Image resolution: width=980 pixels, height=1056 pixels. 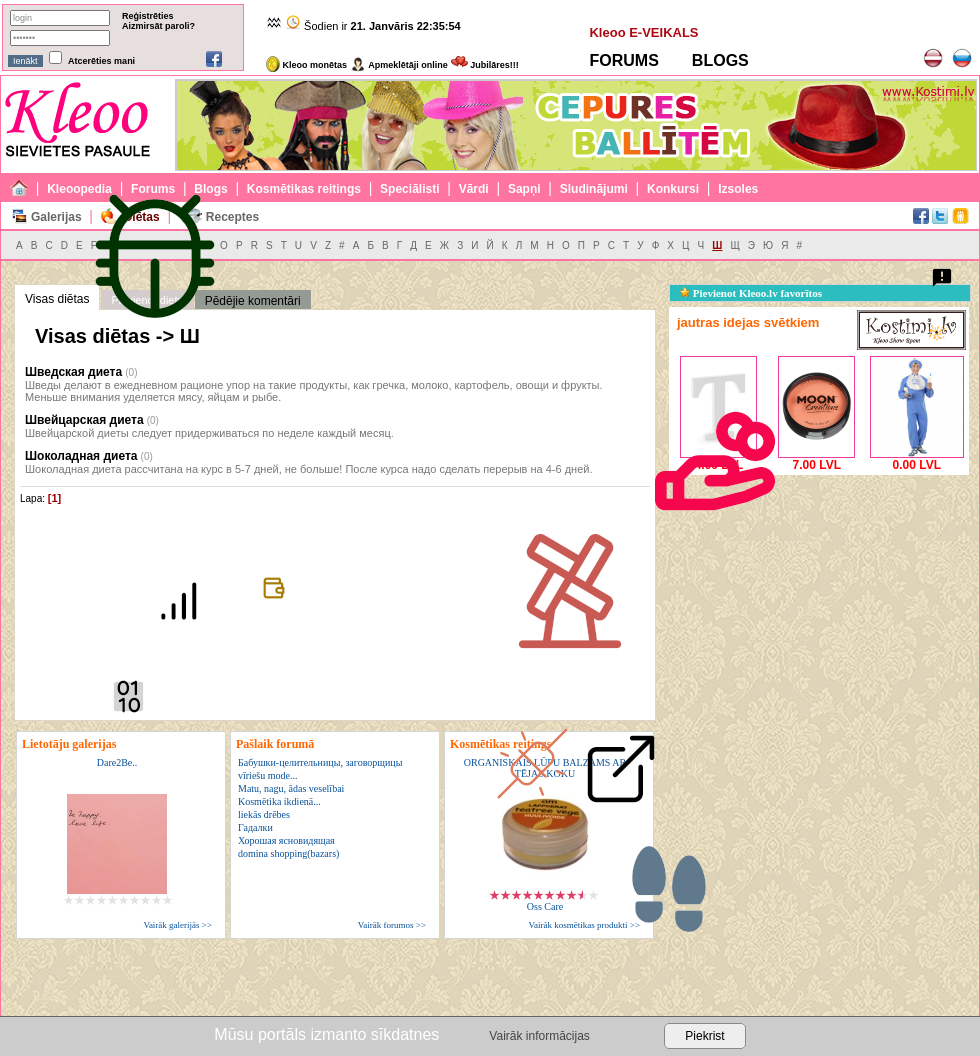 What do you see at coordinates (155, 254) in the screenshot?
I see `report a bug or issue` at bounding box center [155, 254].